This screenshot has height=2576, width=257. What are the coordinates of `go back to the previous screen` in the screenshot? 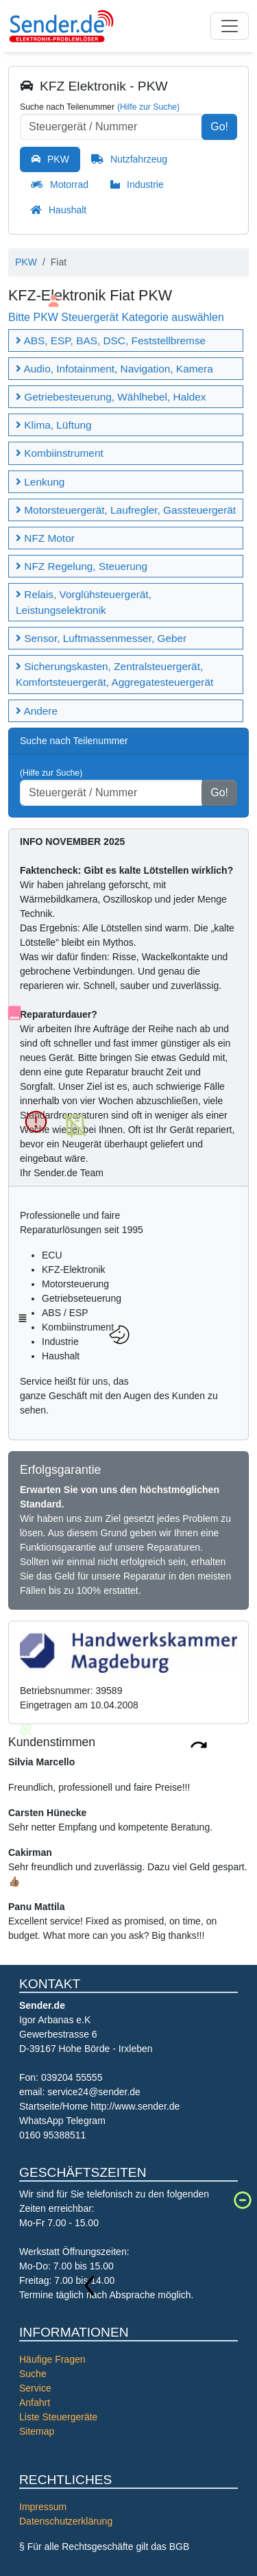 It's located at (90, 2285).